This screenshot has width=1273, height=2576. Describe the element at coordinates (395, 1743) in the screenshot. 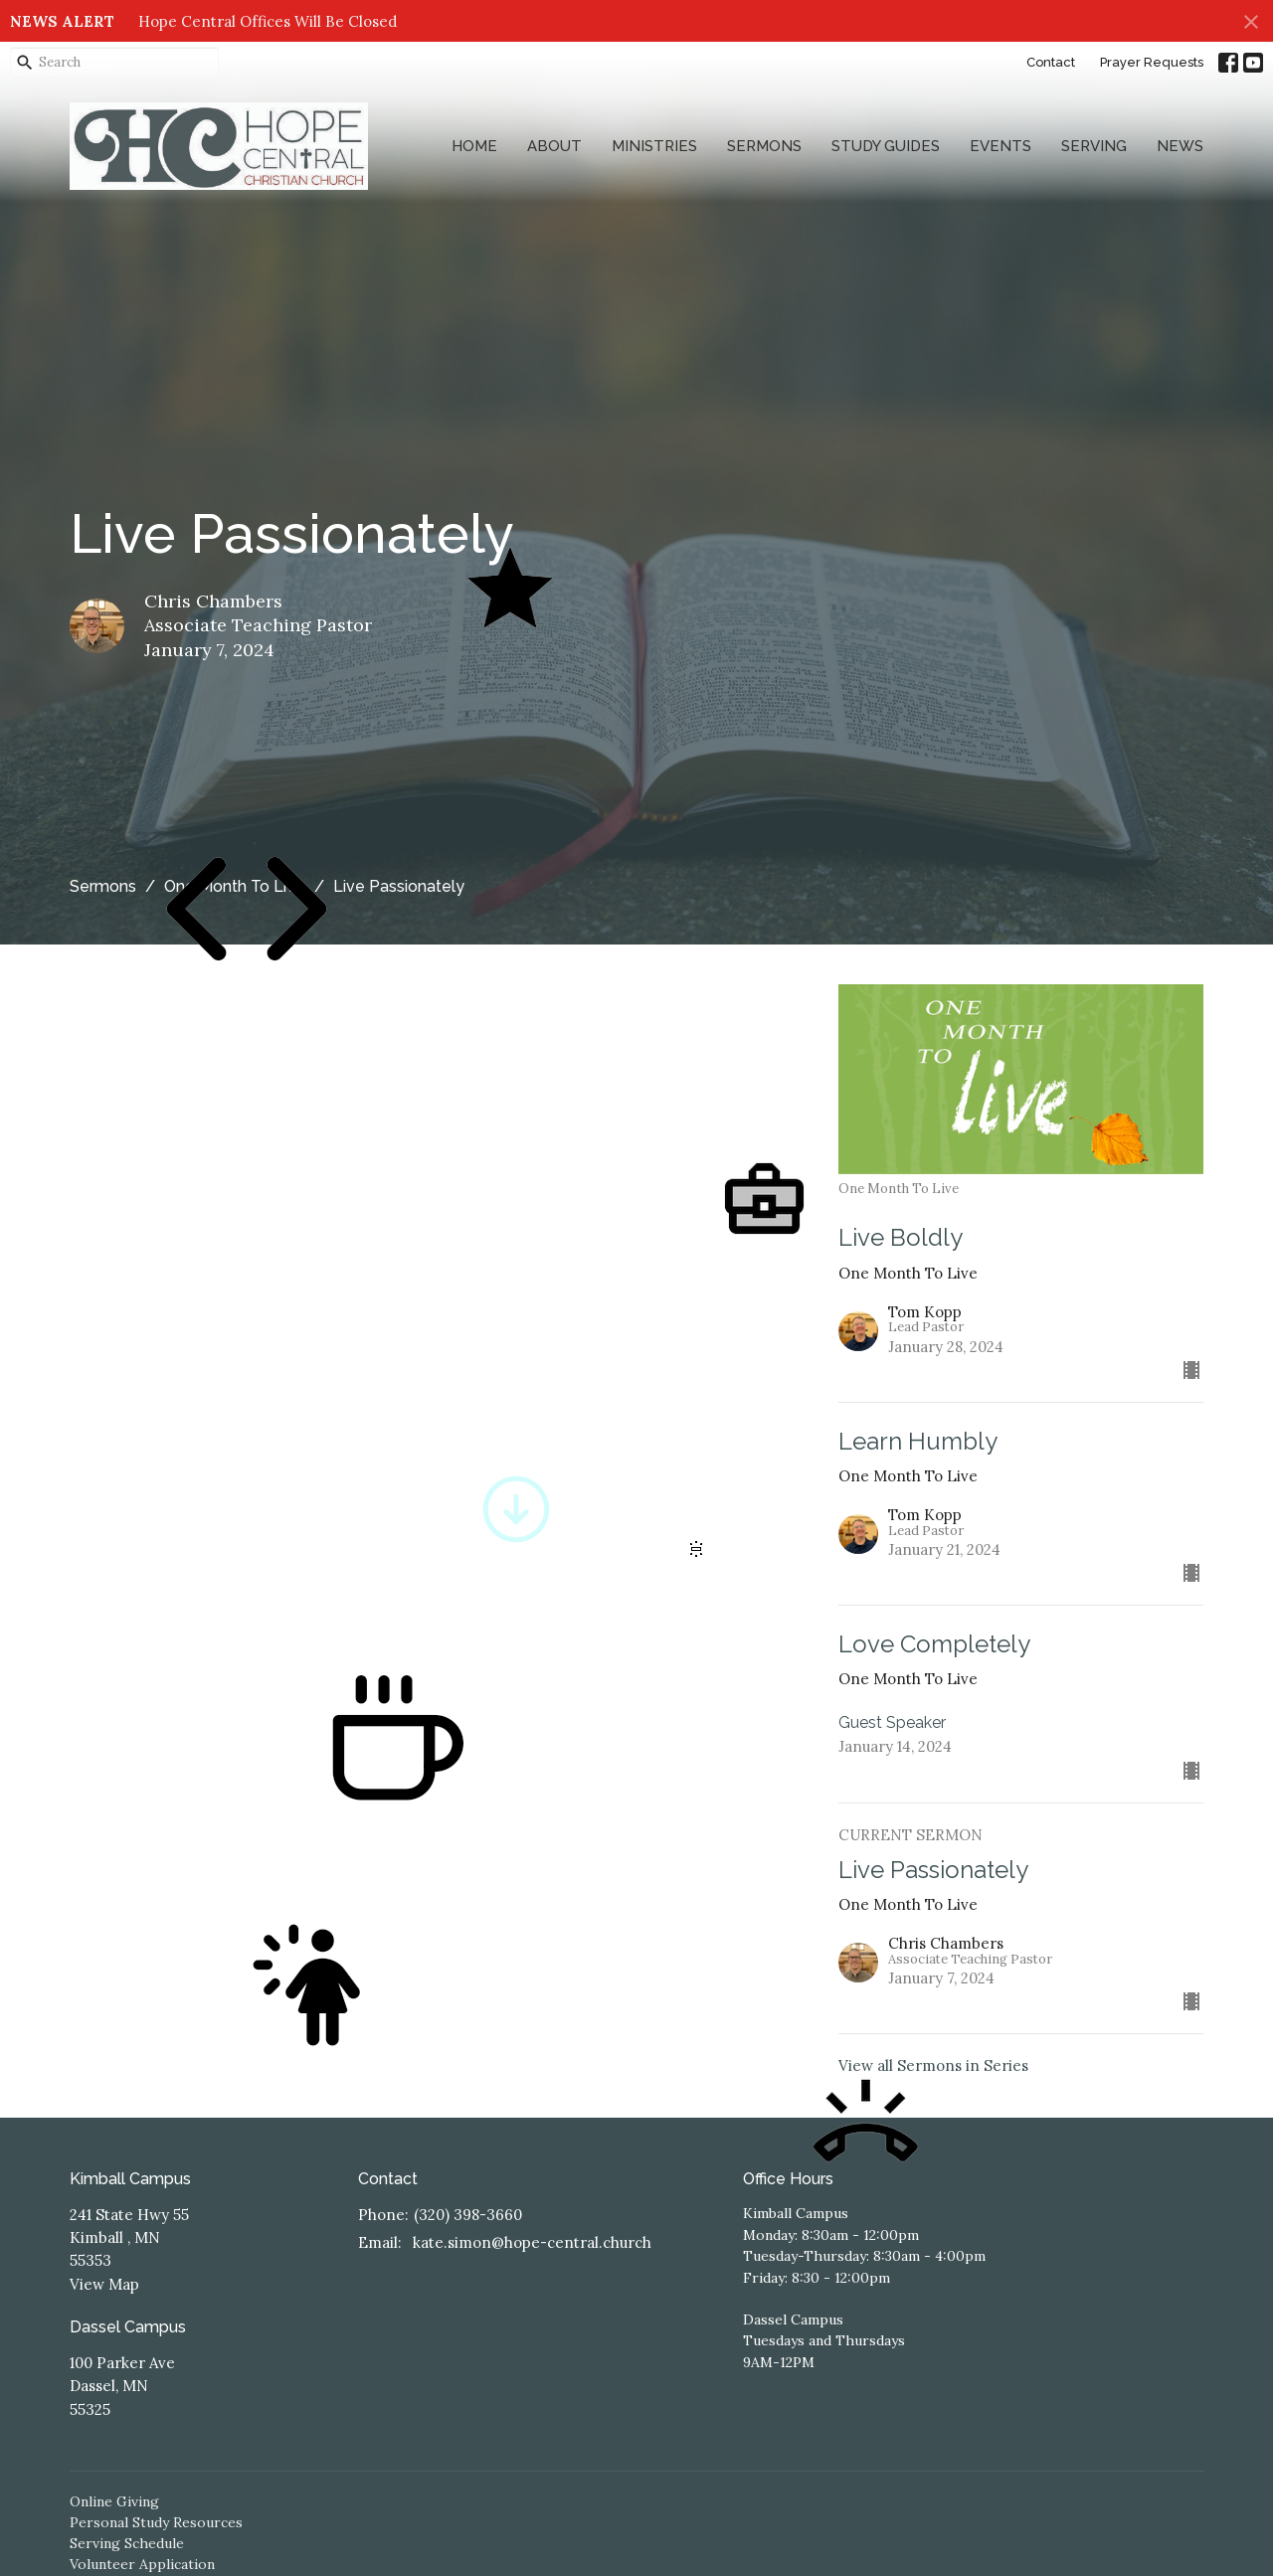

I see `find nearby coffee shops or cafes` at that location.